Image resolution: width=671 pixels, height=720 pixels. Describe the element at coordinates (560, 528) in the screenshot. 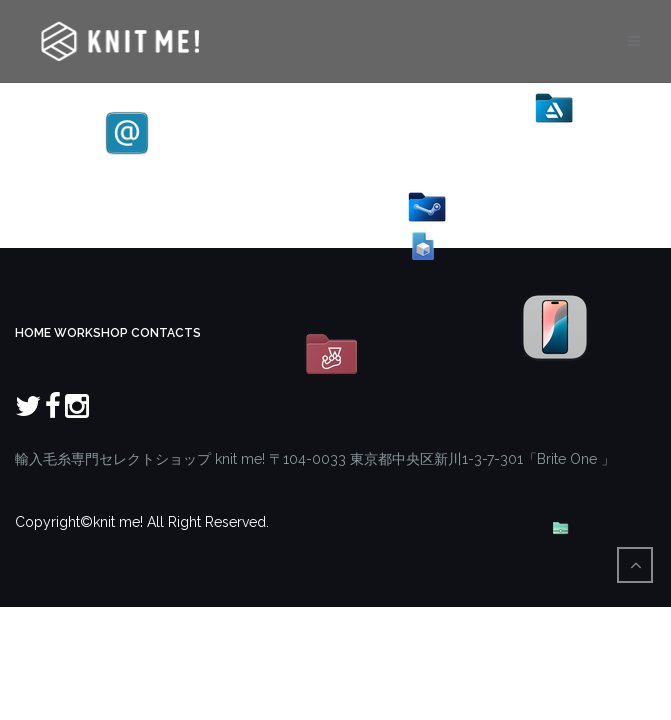

I see `open folder containing pokémon game files` at that location.